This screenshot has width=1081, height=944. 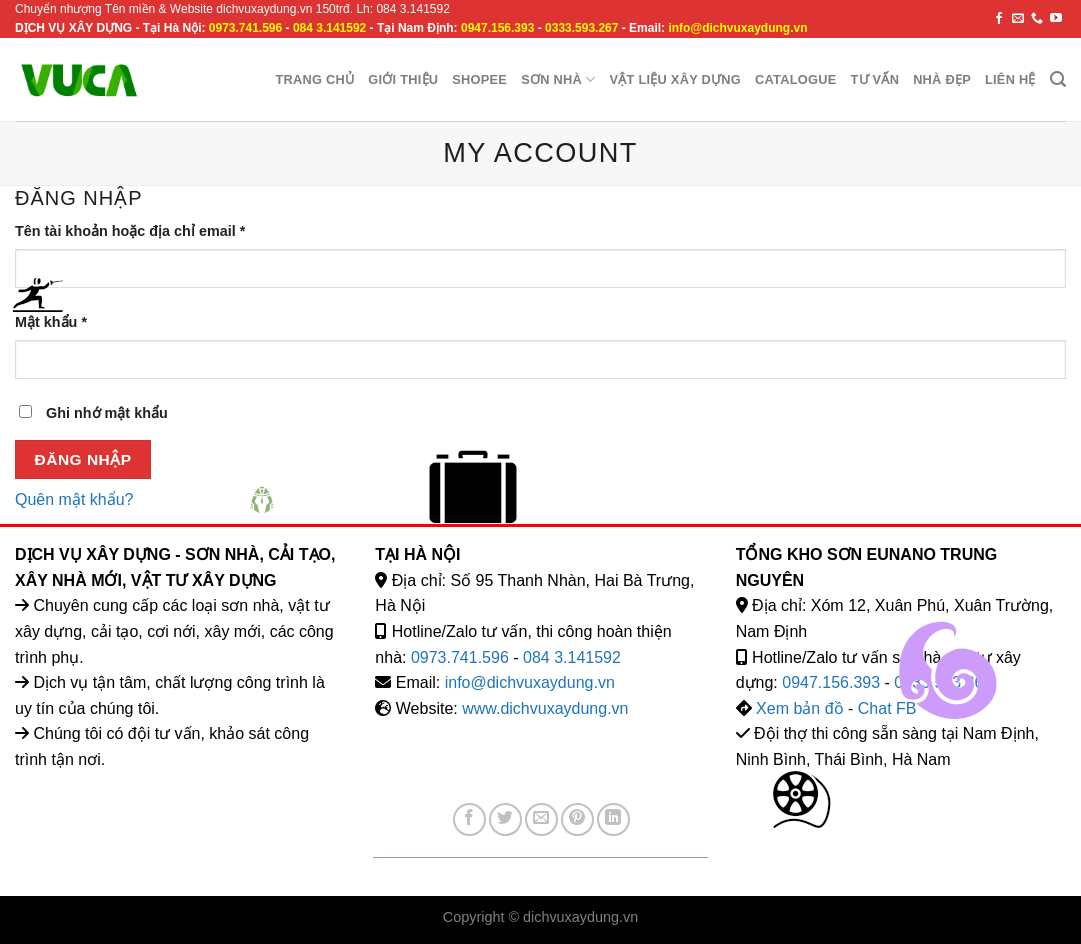 What do you see at coordinates (262, 500) in the screenshot?
I see `select warlock class or character` at bounding box center [262, 500].